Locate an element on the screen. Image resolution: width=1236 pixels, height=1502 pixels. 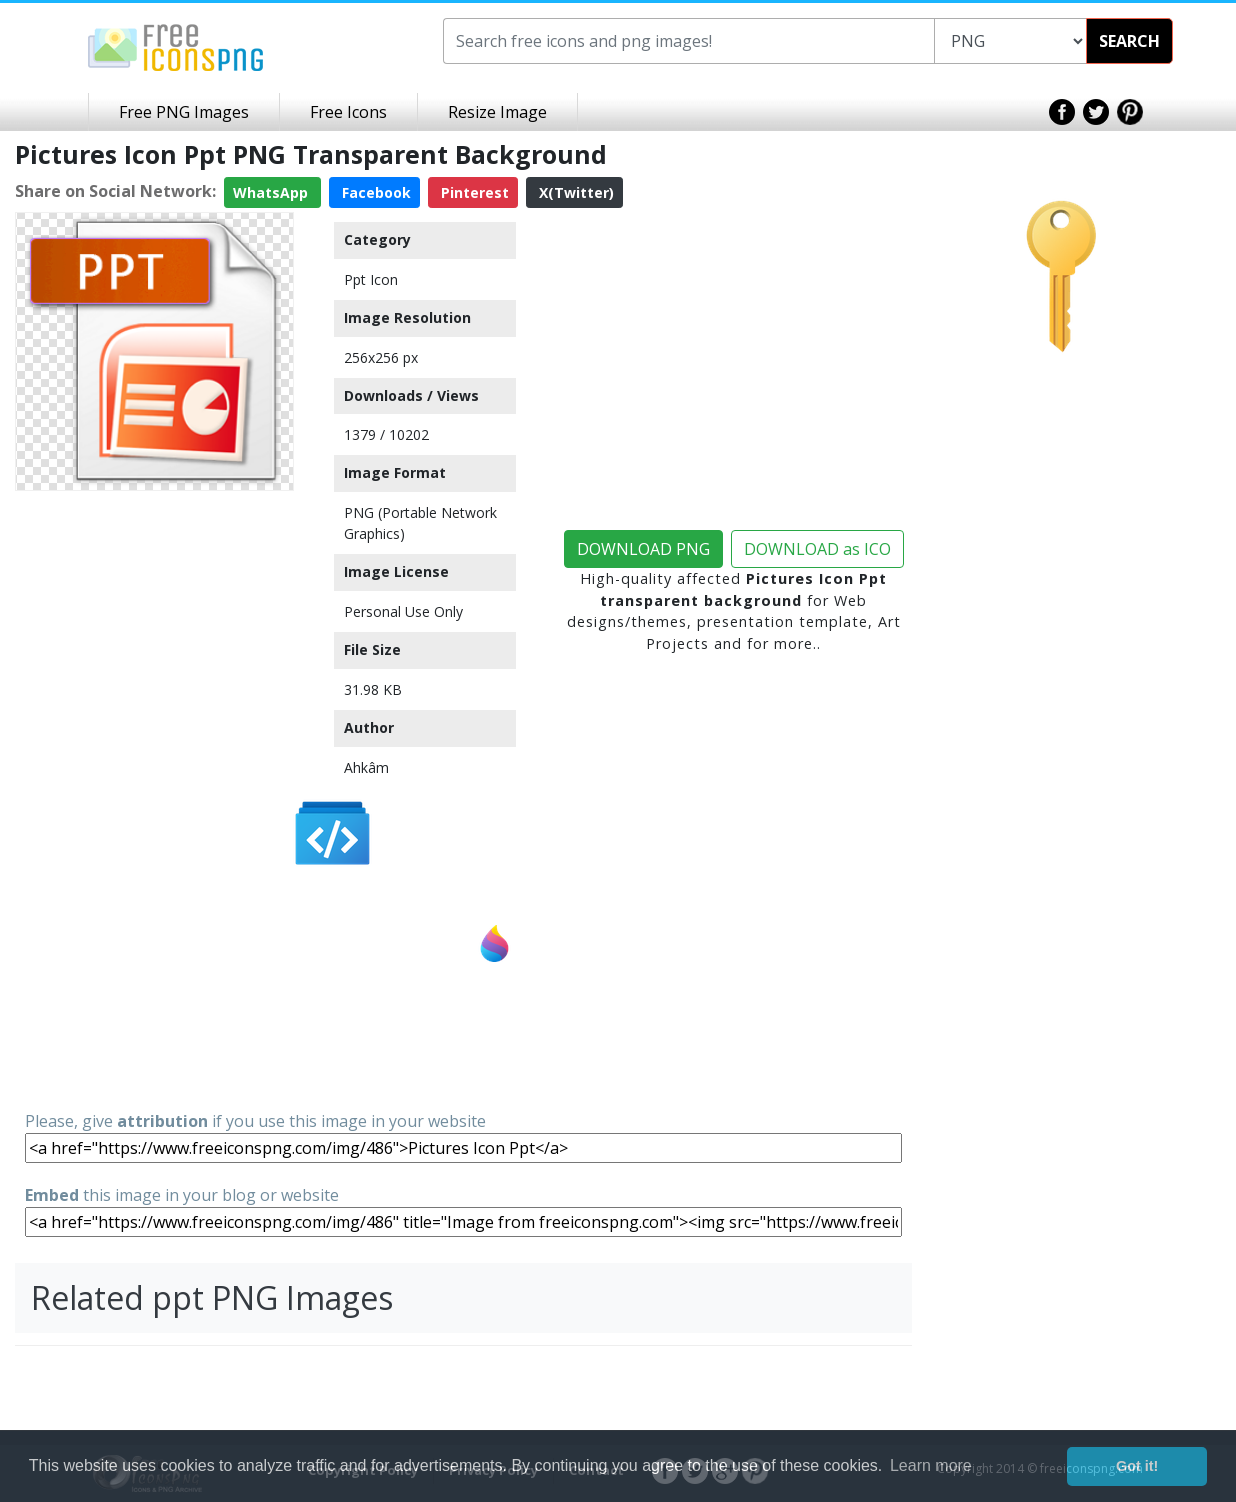
access security or password settings is located at coordinates (1061, 276).